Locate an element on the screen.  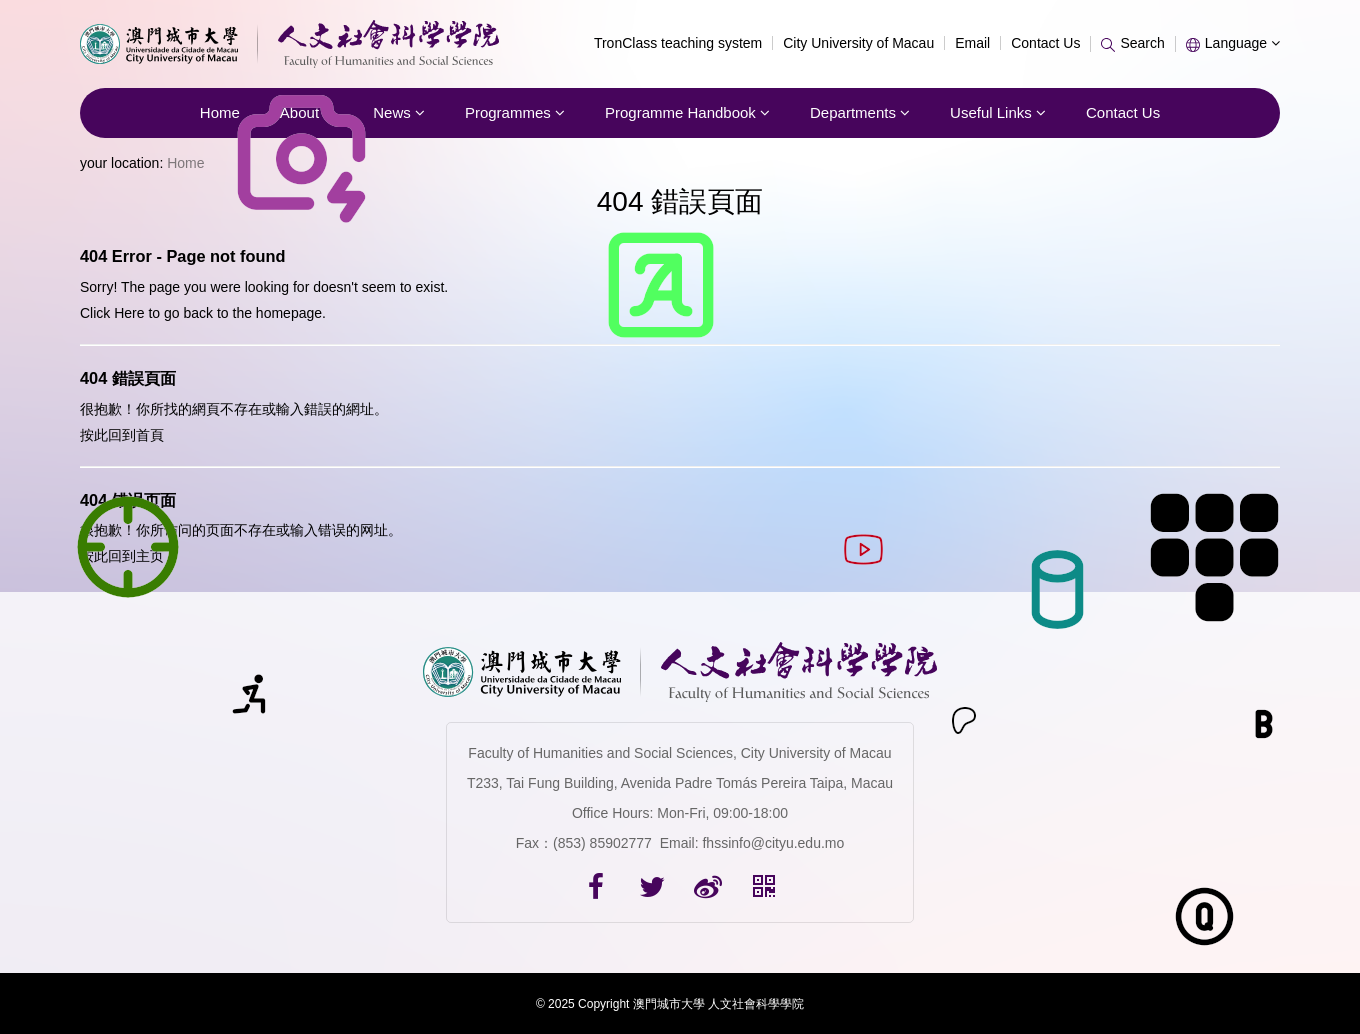
letter Q avatar or profile icon is located at coordinates (1204, 916).